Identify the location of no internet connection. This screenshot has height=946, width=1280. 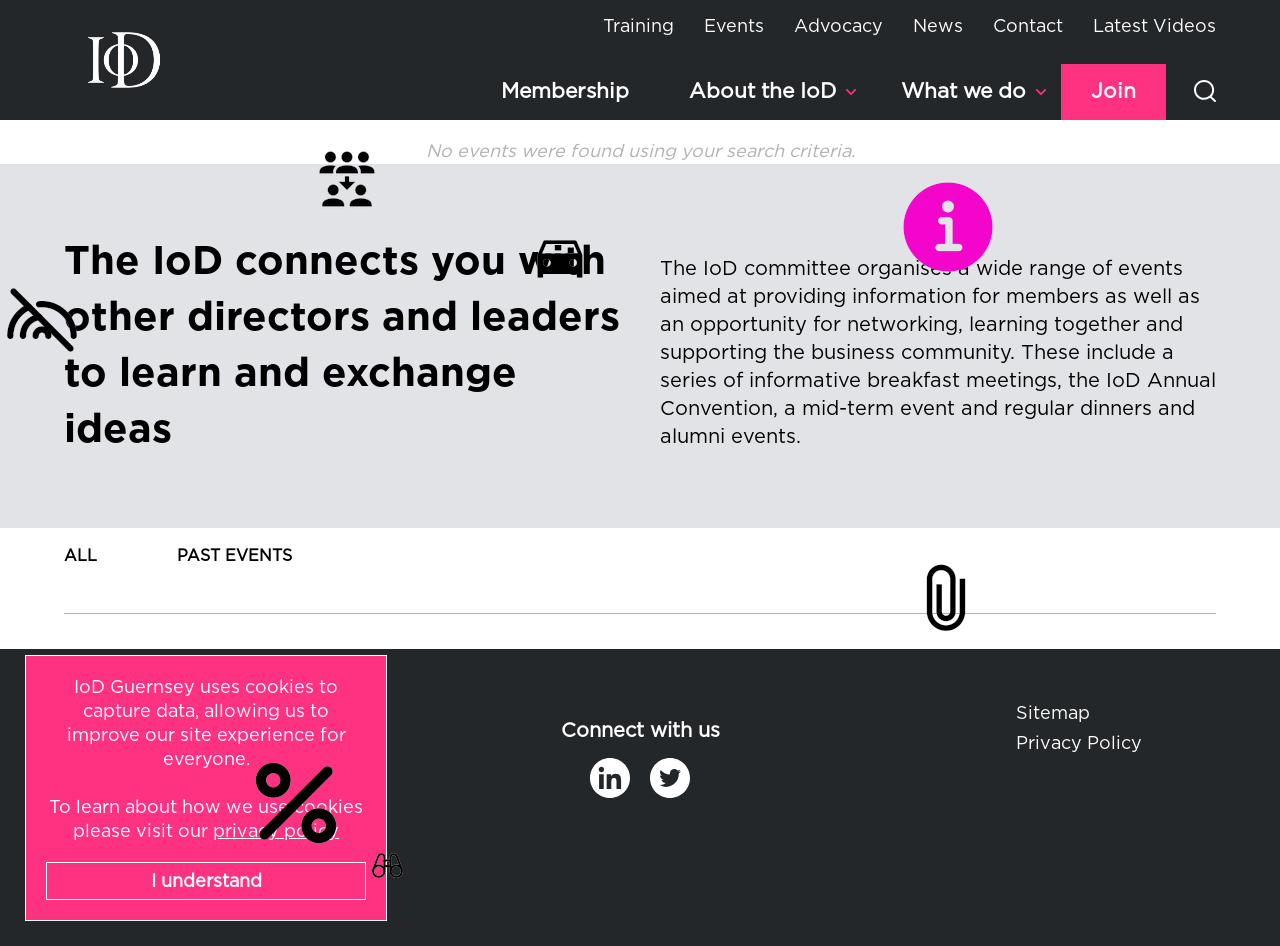
(42, 320).